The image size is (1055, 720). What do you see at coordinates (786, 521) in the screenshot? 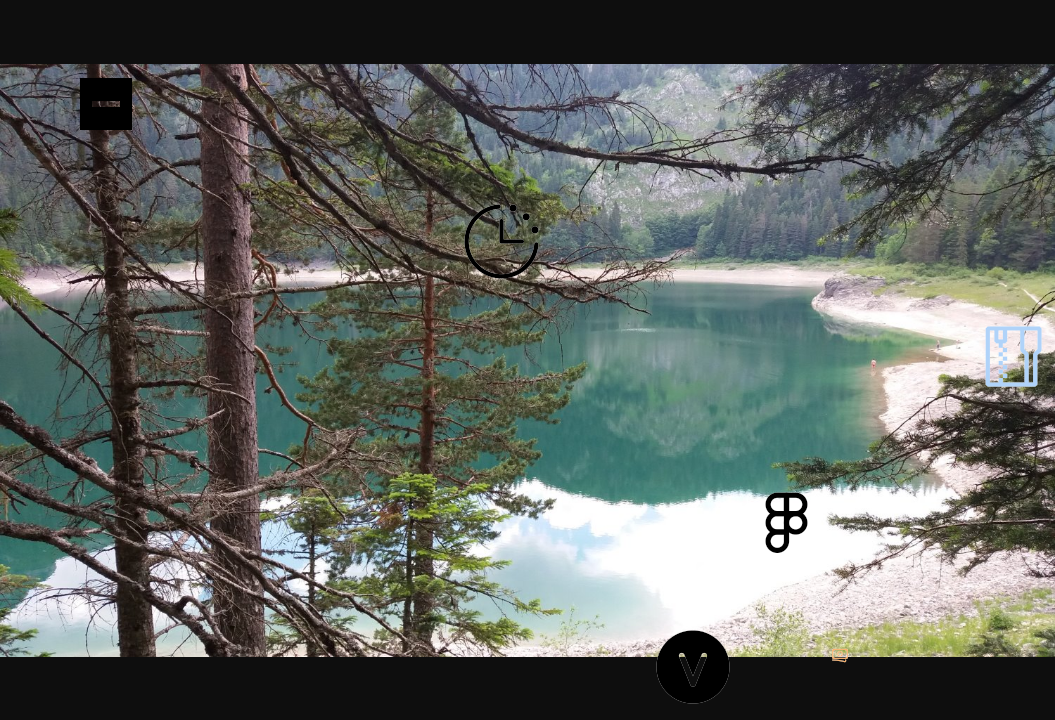
I see `open Figma design tool` at bounding box center [786, 521].